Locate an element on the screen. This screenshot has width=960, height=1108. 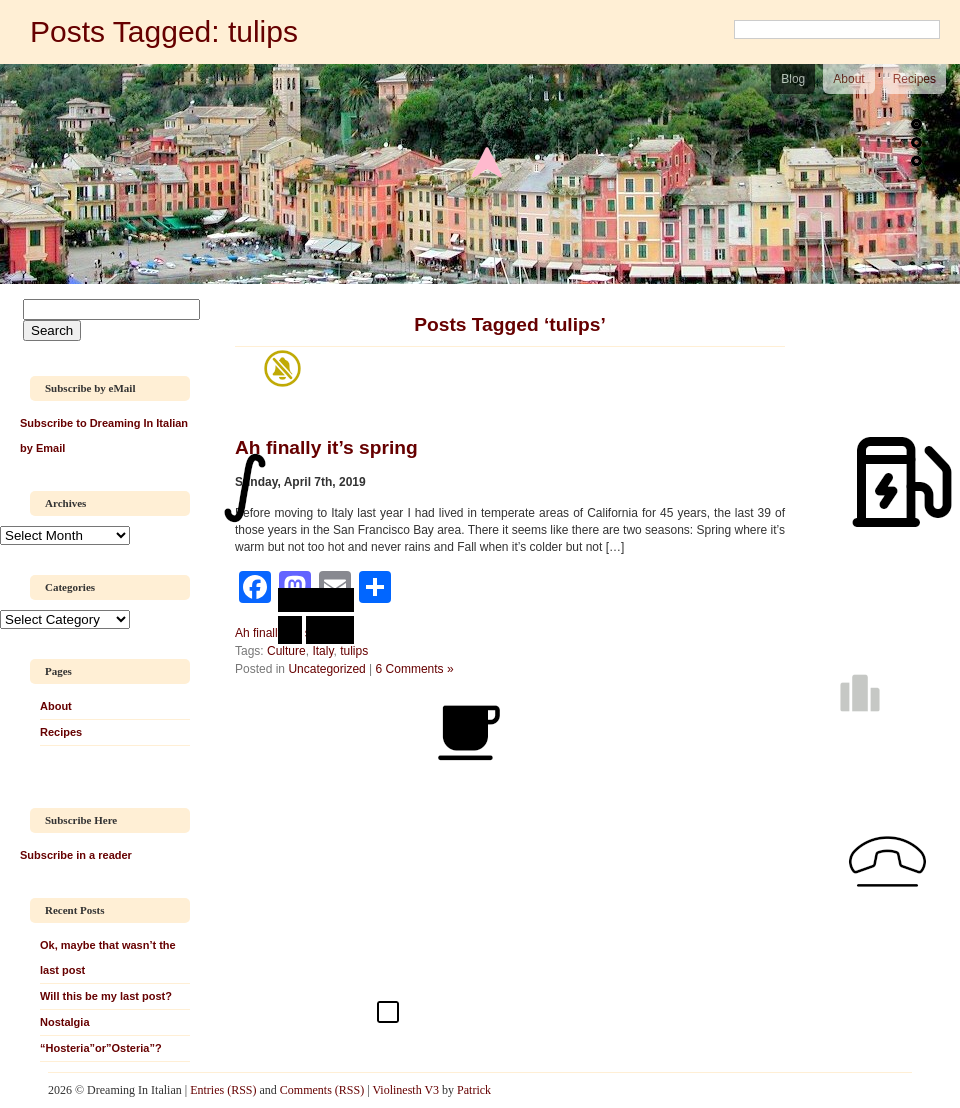
view leaderboard or rankings is located at coordinates (860, 693).